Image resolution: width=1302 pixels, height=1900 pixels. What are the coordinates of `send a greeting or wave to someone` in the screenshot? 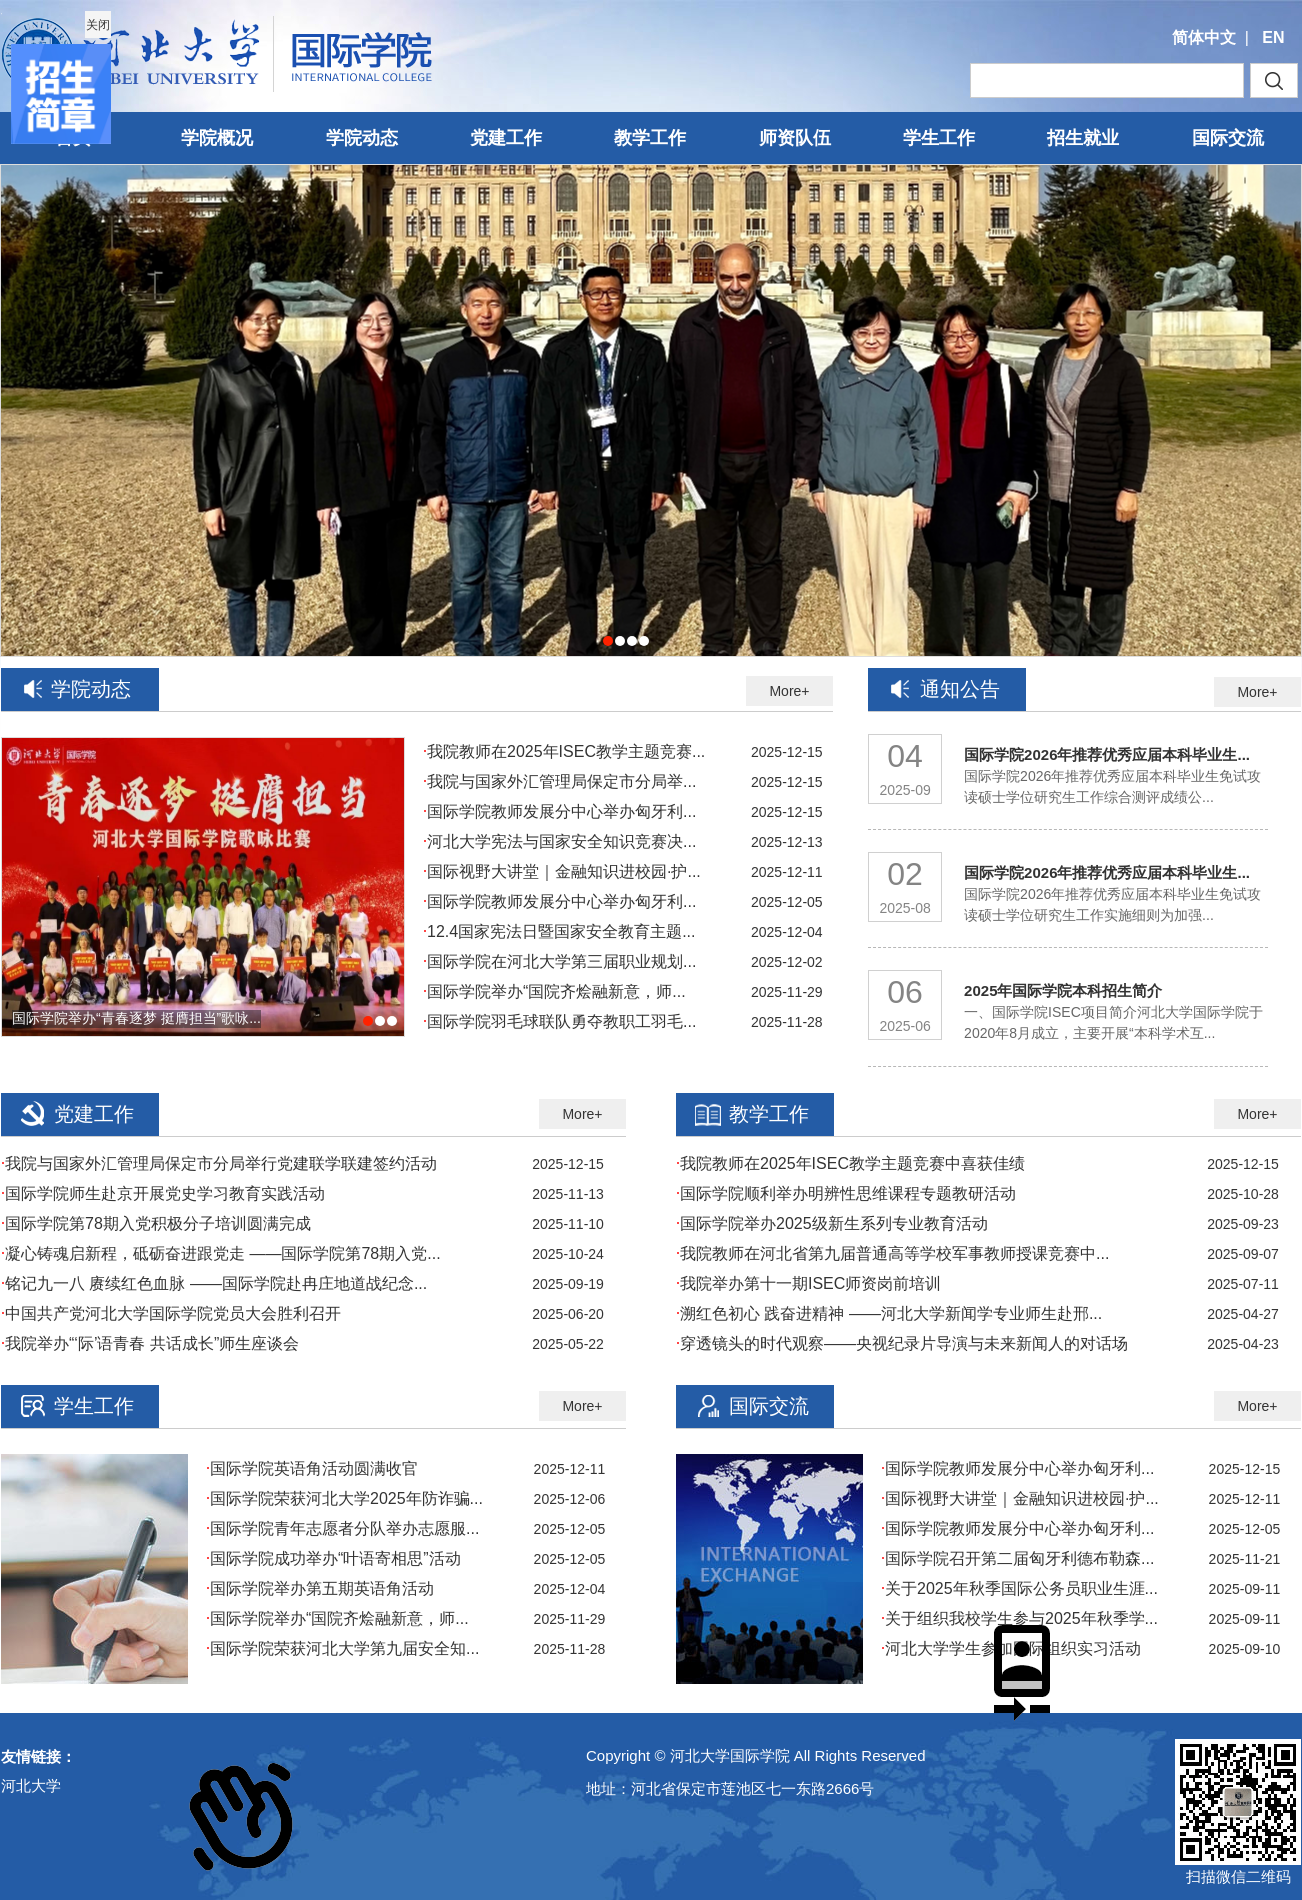 It's located at (241, 1817).